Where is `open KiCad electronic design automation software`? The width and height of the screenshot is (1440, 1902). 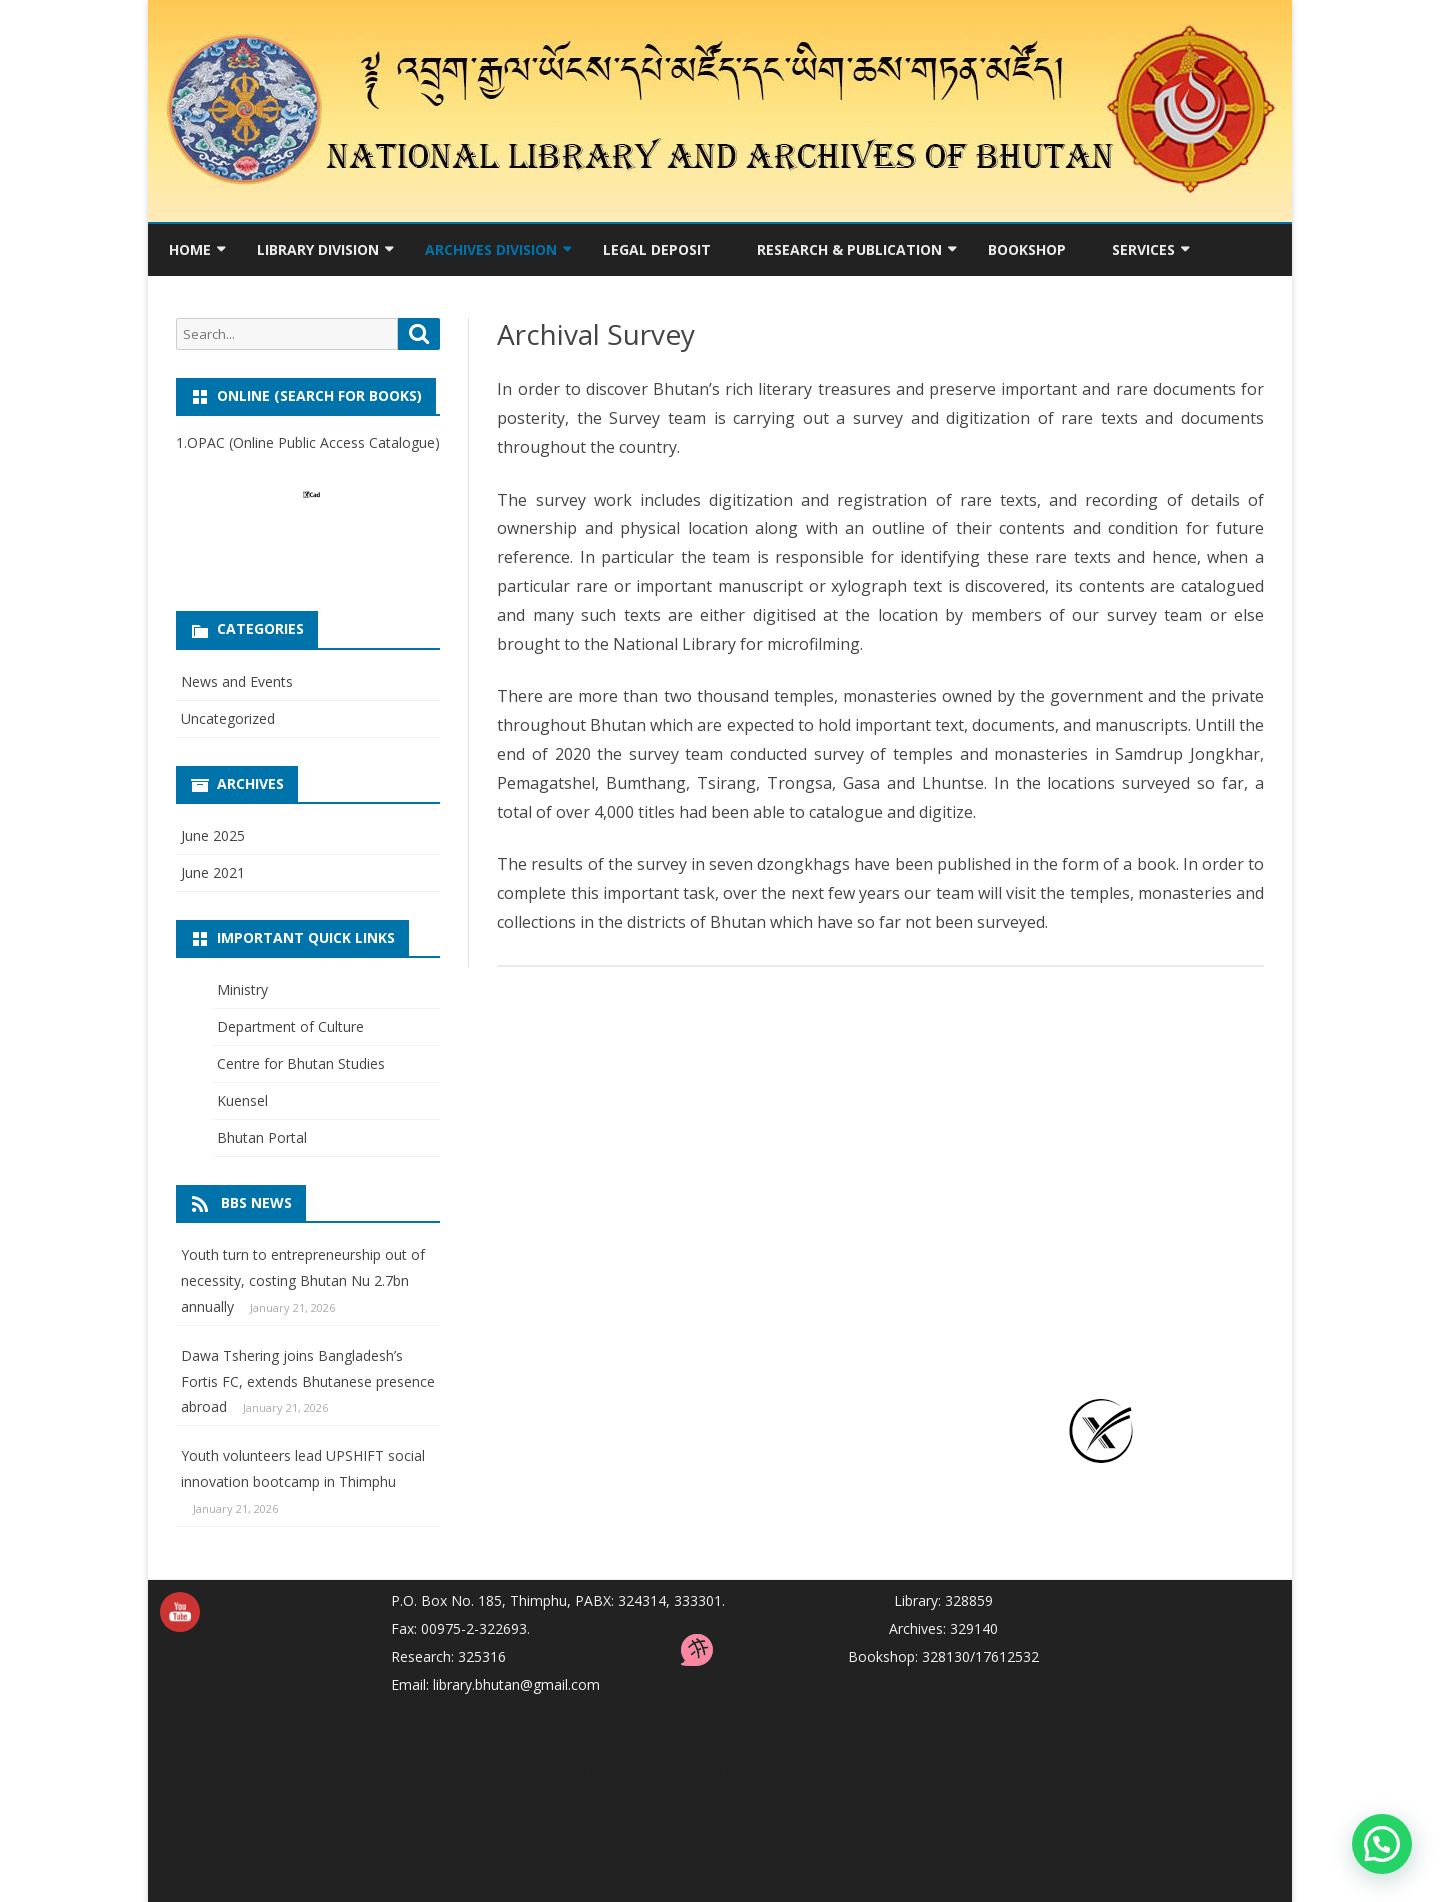 open KiCad electronic design automation software is located at coordinates (311, 494).